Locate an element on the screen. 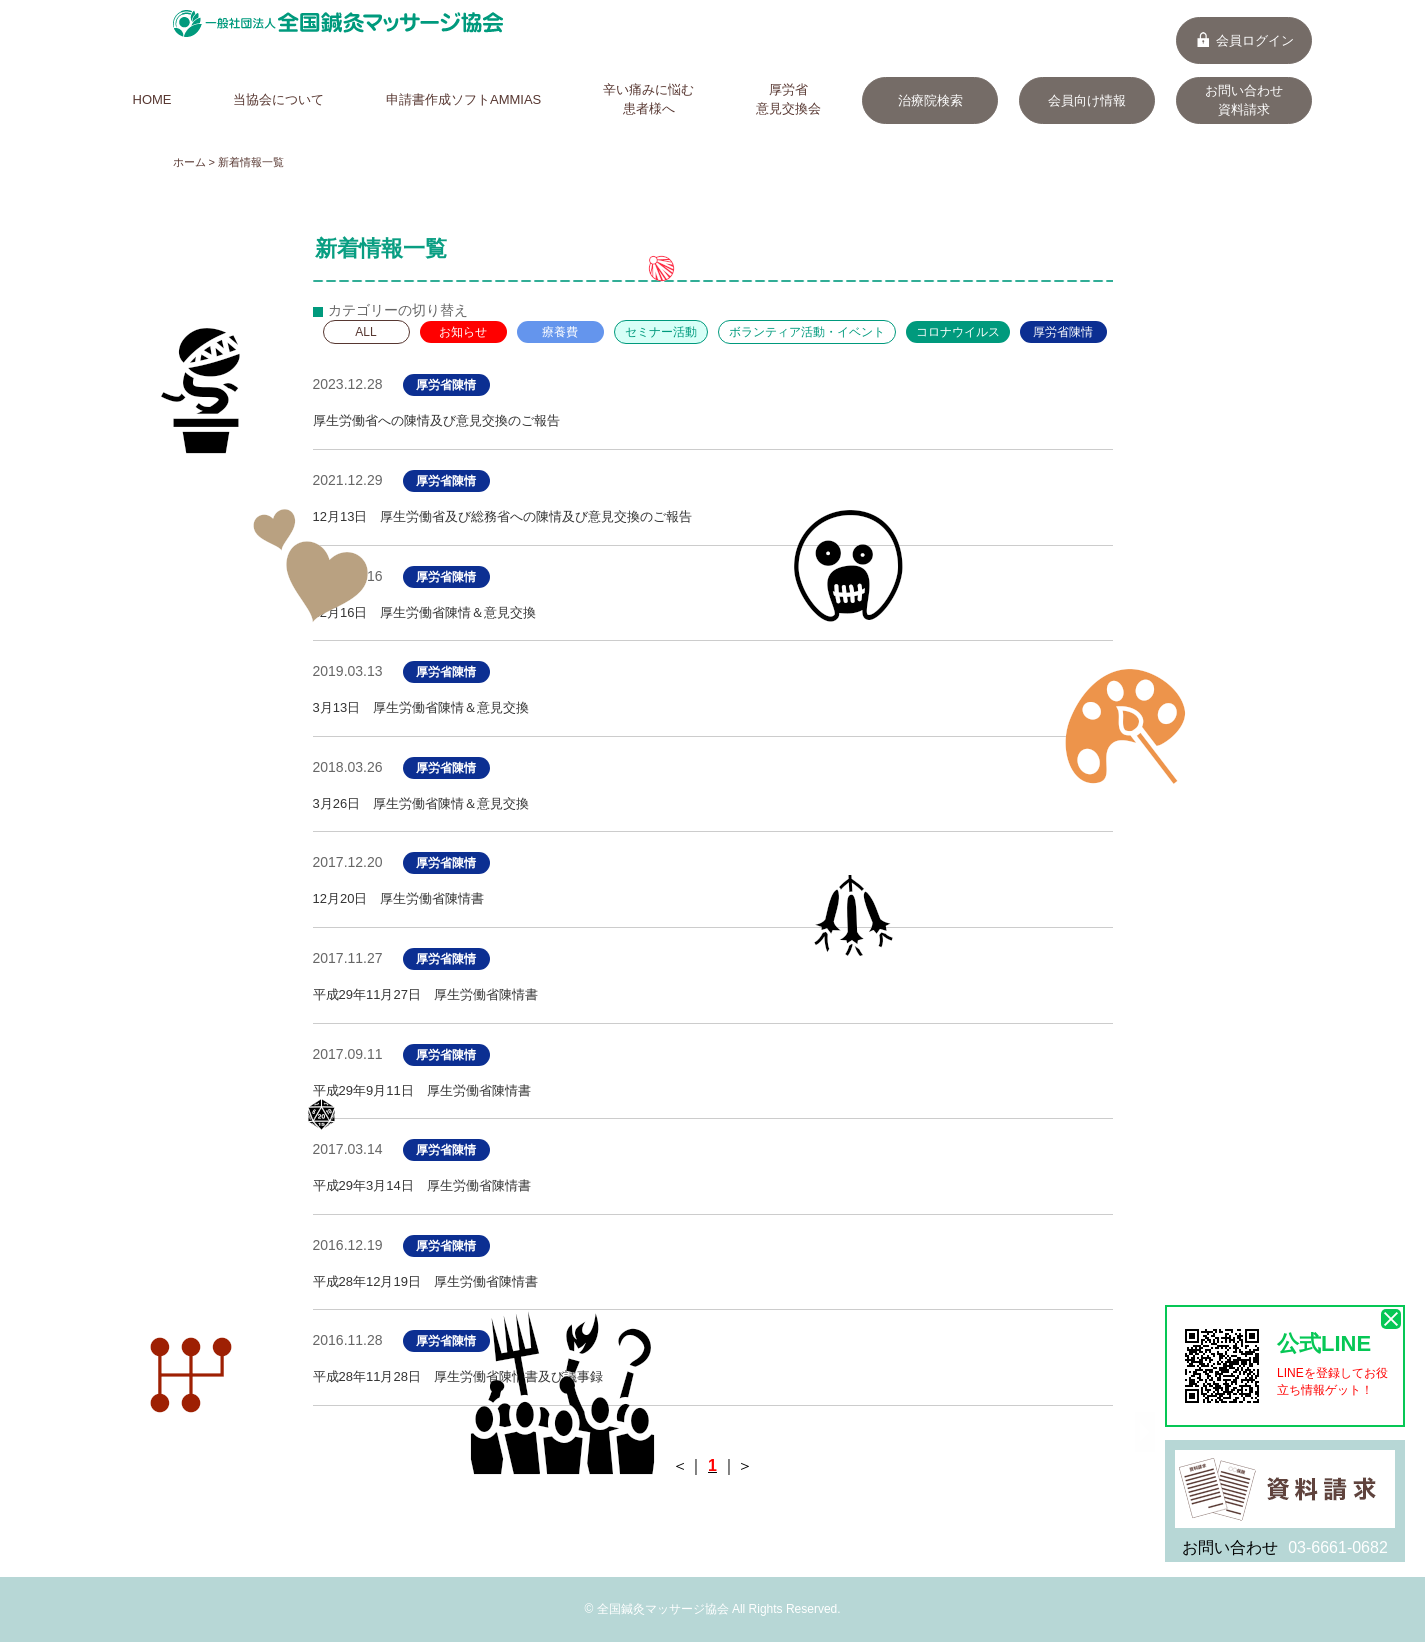 The width and height of the screenshot is (1425, 1642). extract resources or energy in a game is located at coordinates (661, 268).